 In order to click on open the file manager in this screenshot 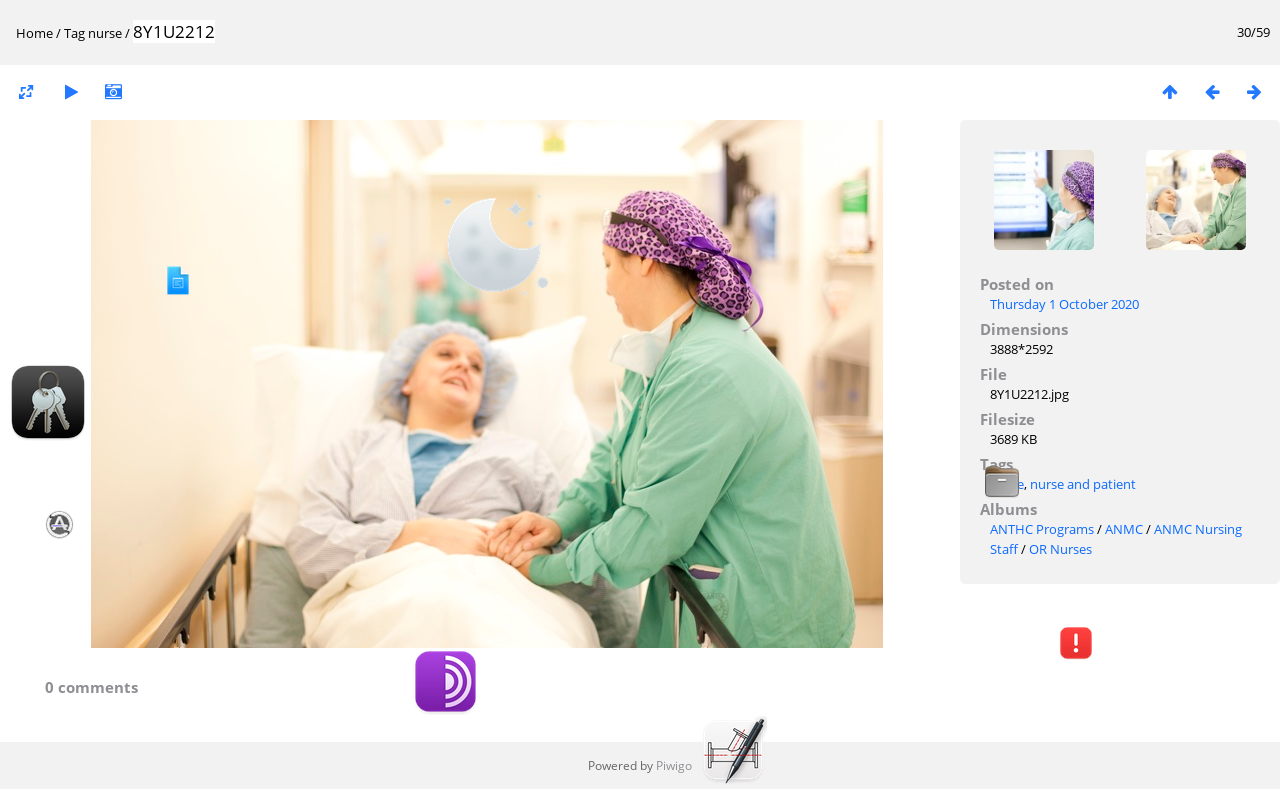, I will do `click(1002, 481)`.